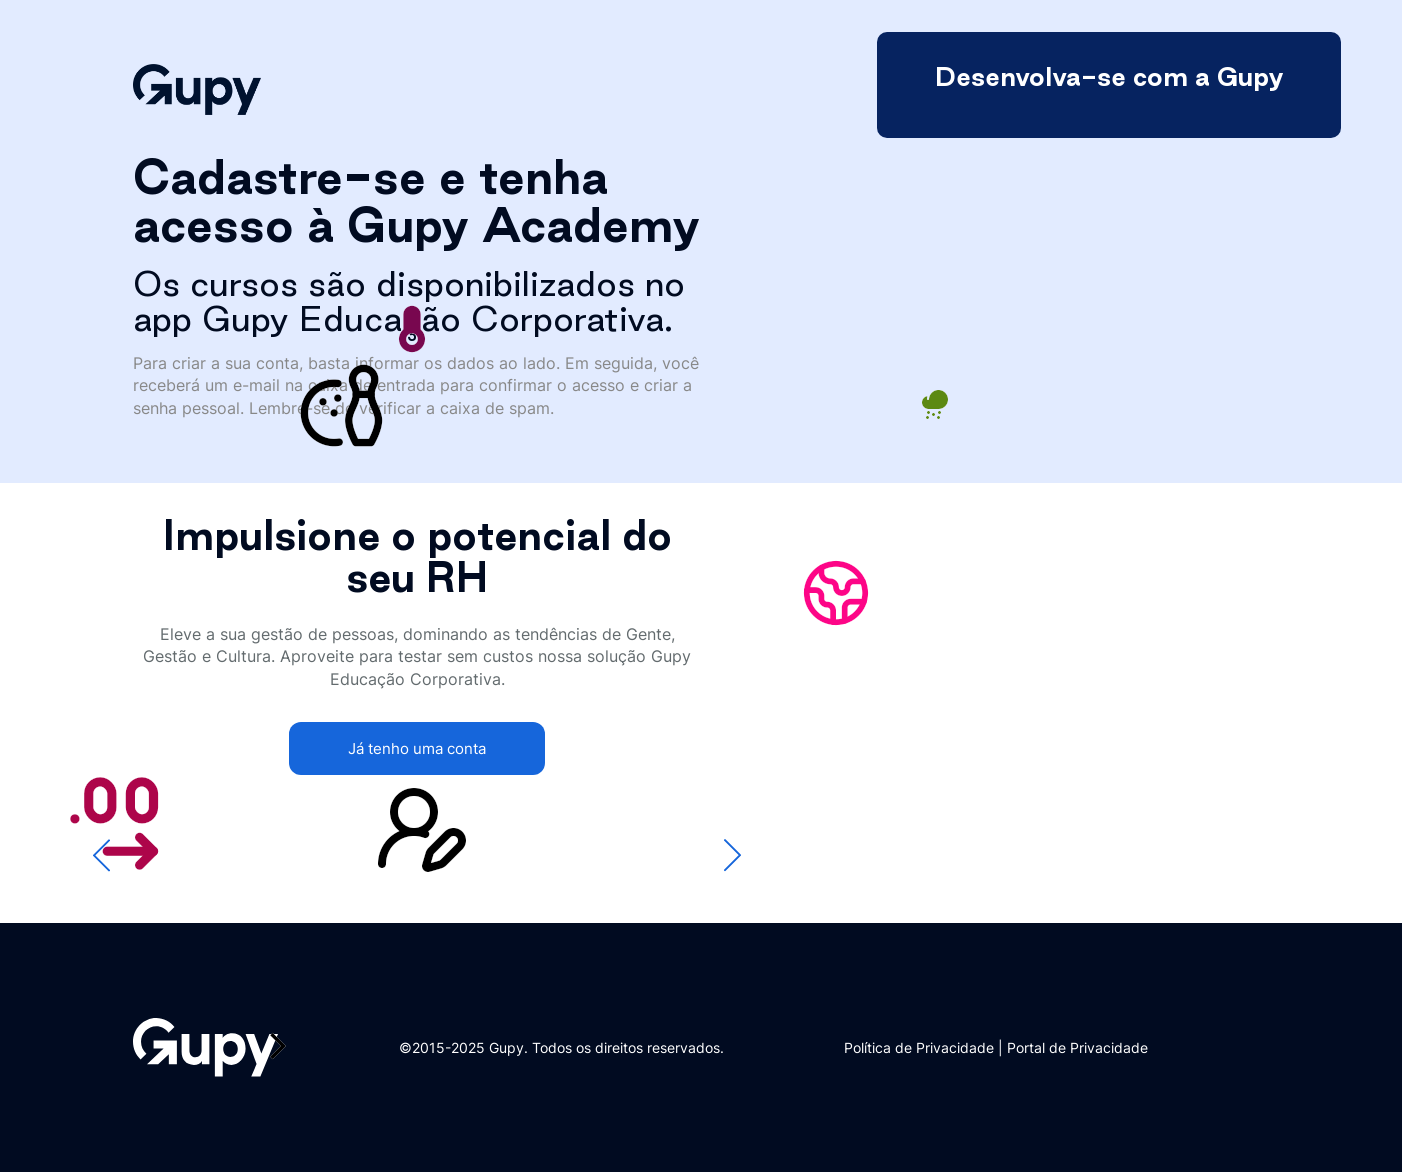 This screenshot has height=1172, width=1402. Describe the element at coordinates (278, 1046) in the screenshot. I see `navigate to the next item or screen` at that location.